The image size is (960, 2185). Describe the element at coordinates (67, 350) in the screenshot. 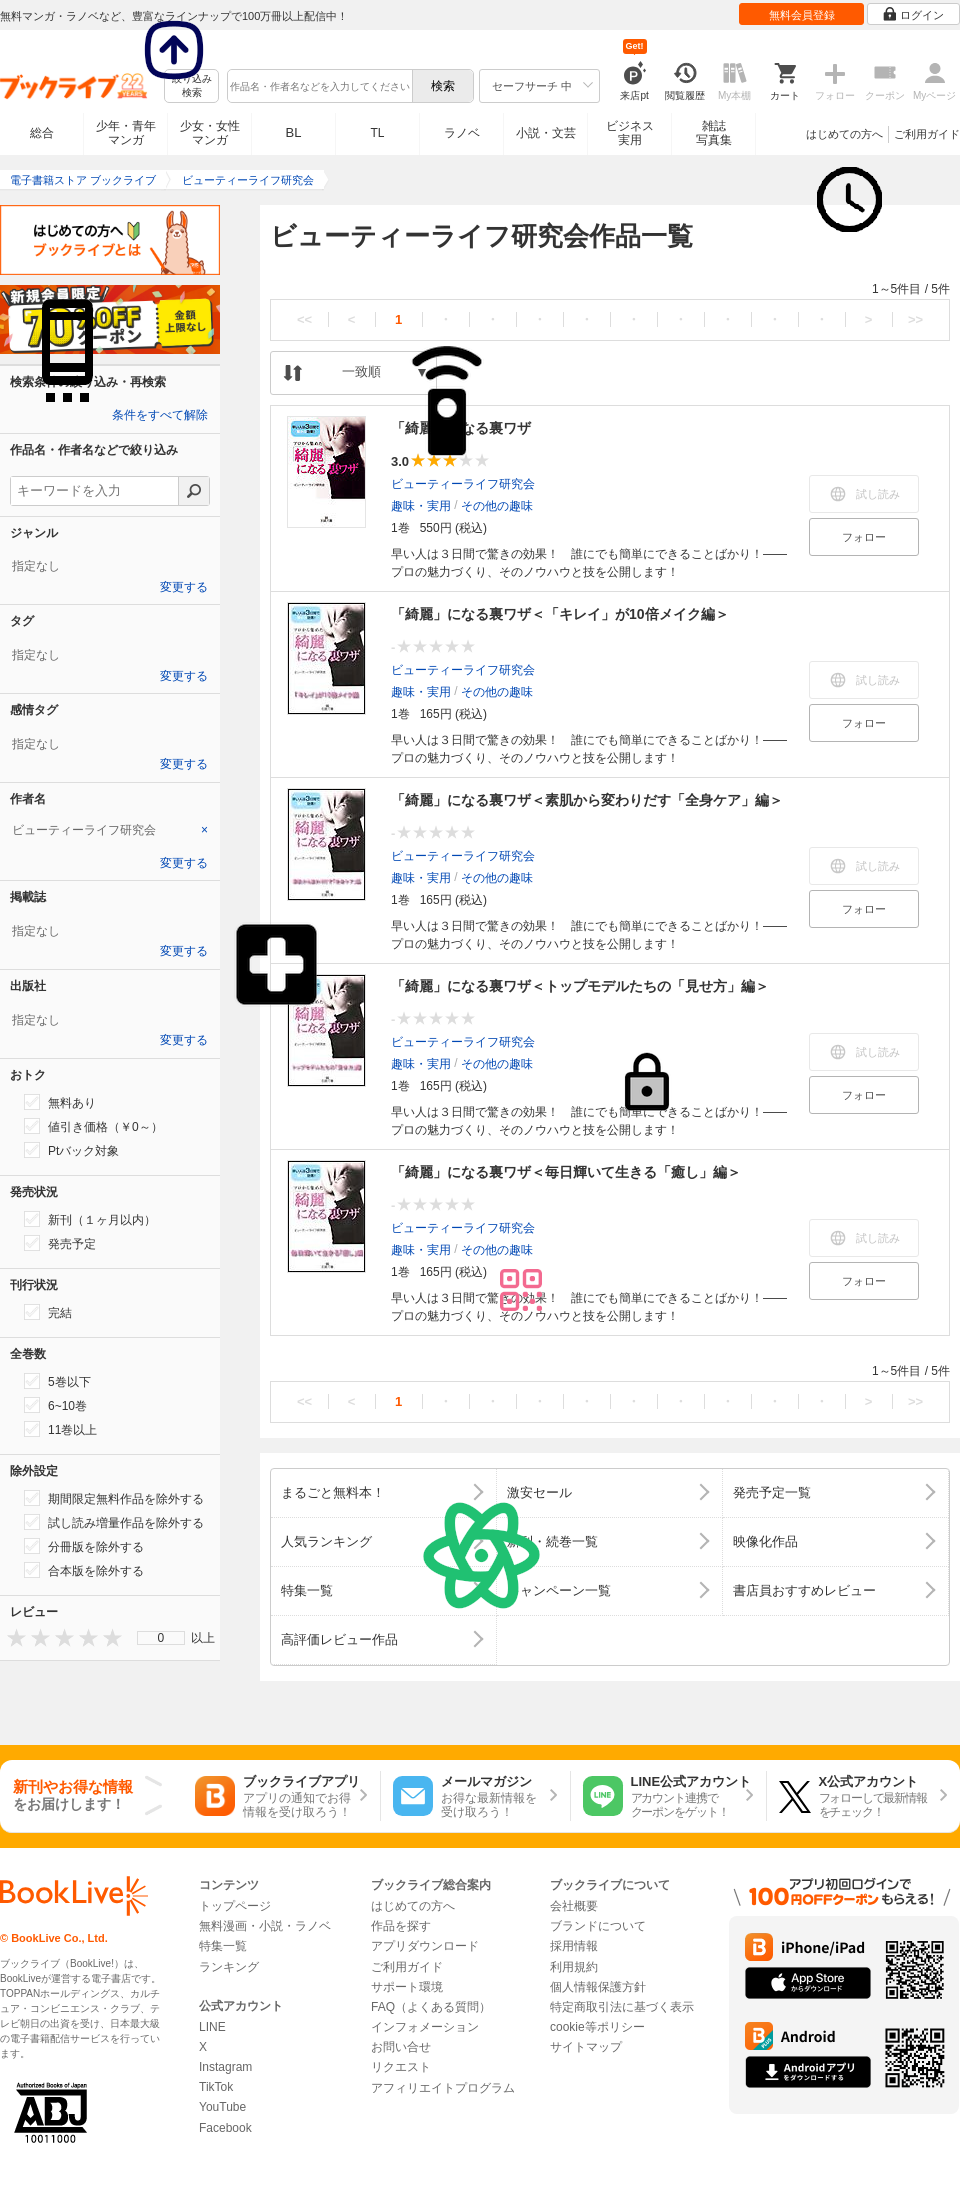

I see `access mobile device settings` at that location.